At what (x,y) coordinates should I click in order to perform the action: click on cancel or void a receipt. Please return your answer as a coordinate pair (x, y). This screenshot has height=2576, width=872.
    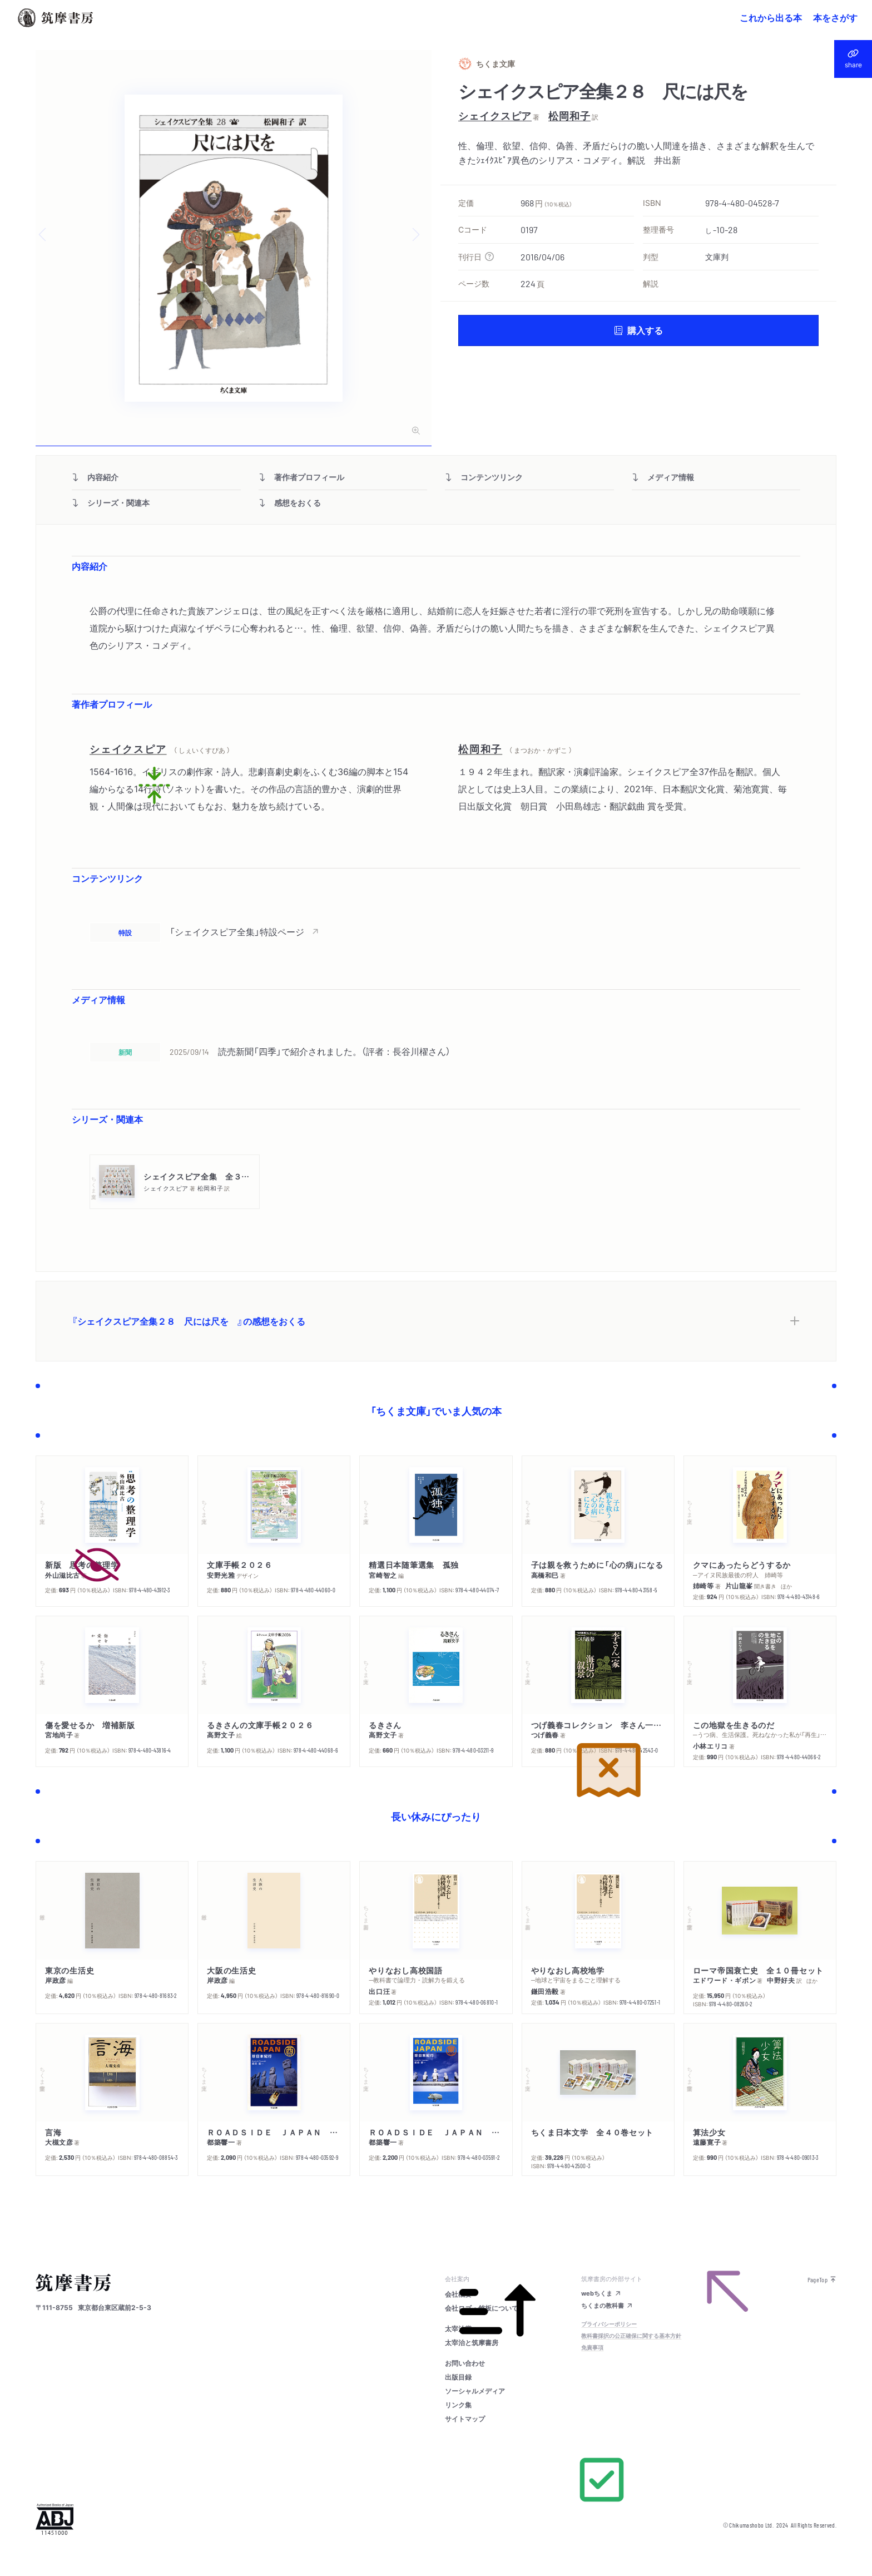
    Looking at the image, I should click on (608, 1770).